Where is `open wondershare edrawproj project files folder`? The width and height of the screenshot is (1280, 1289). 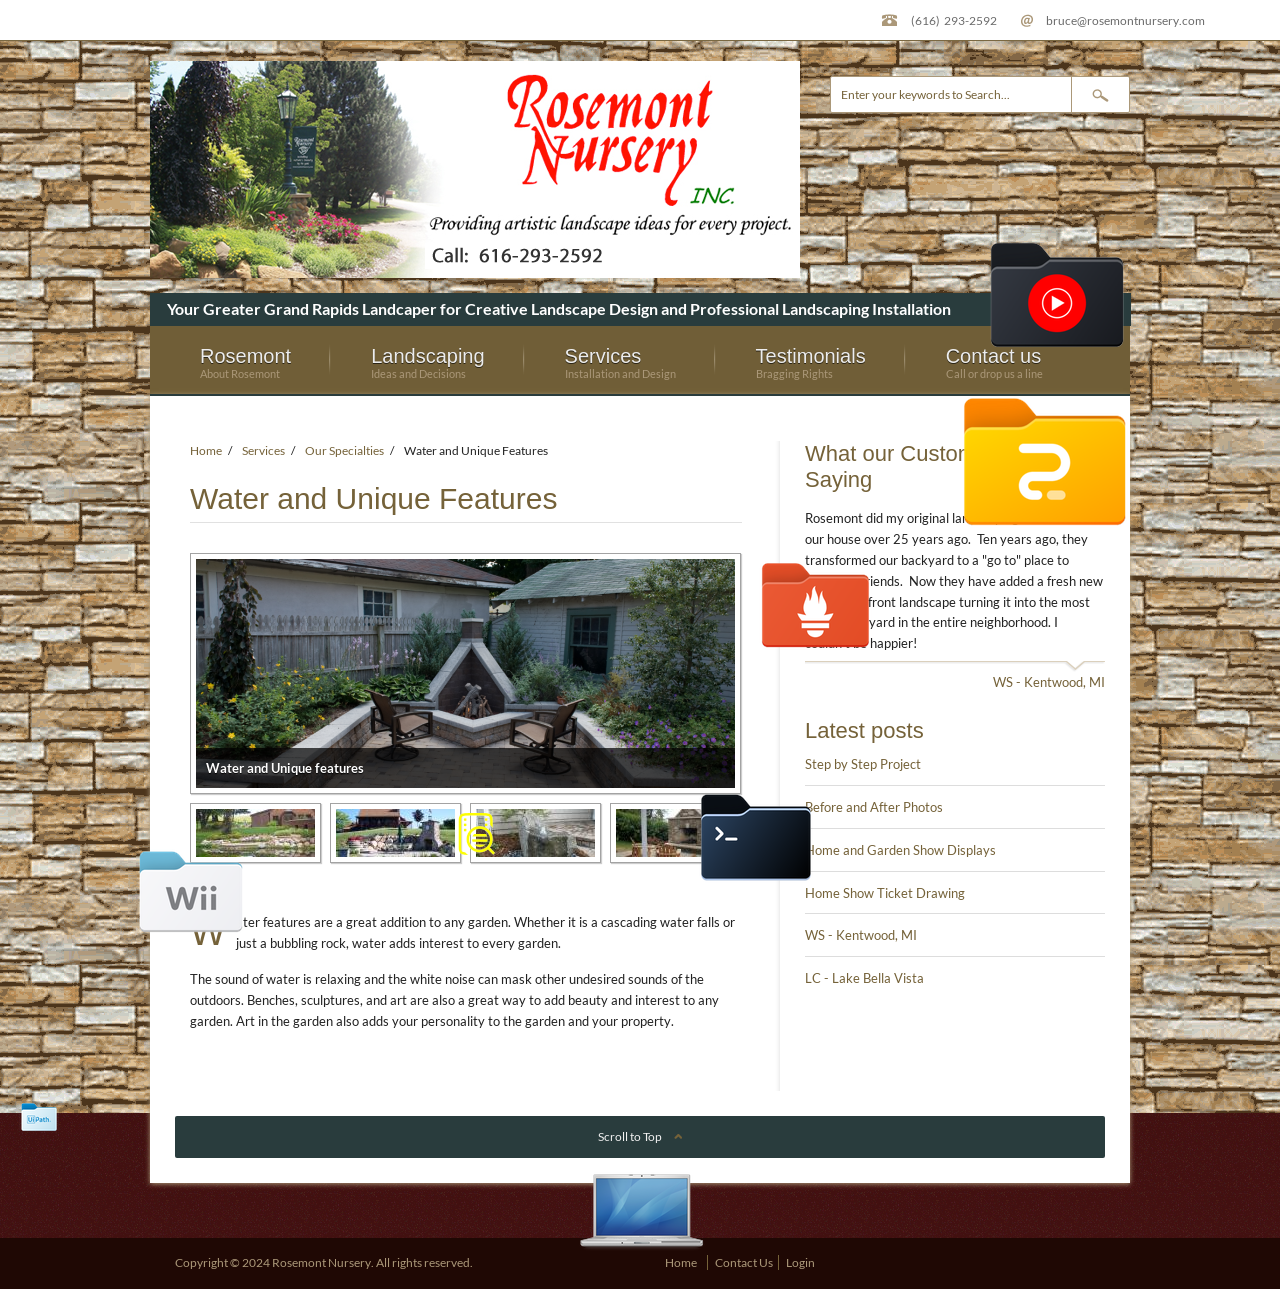 open wondershare edrawproj project files folder is located at coordinates (1044, 466).